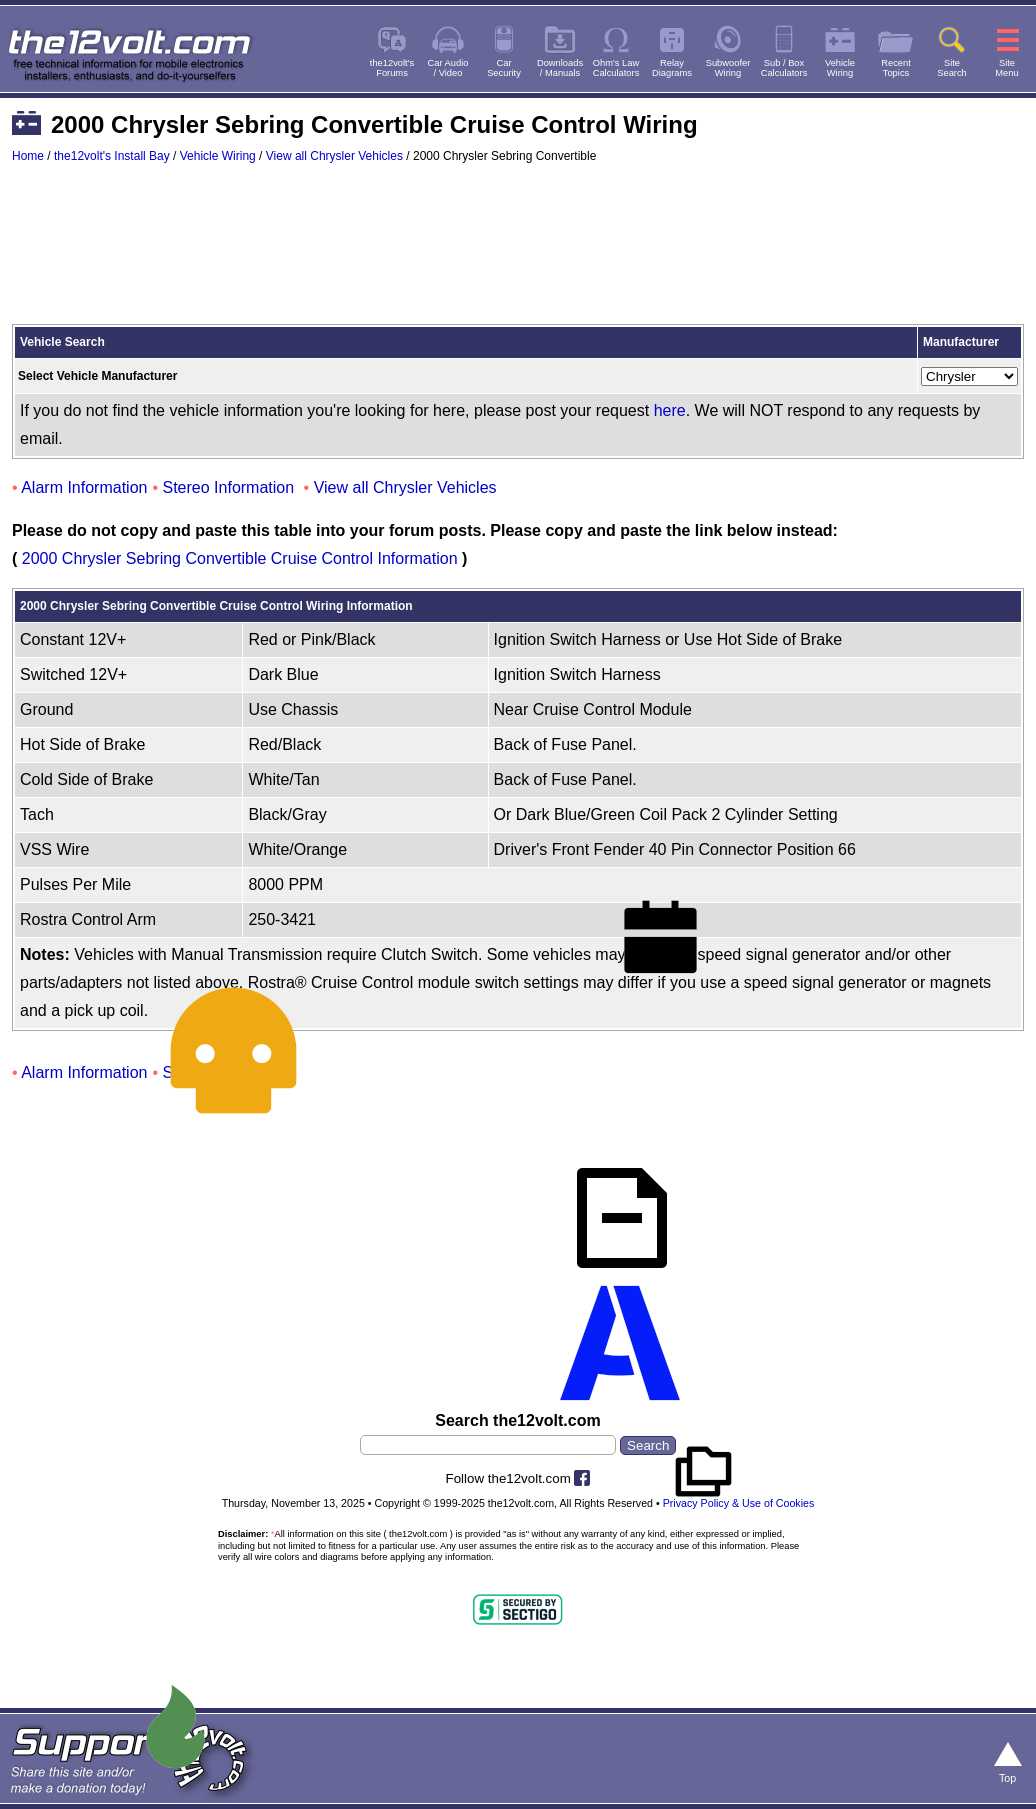 The height and width of the screenshot is (1809, 1036). I want to click on indicates trending or popular content, so click(175, 1725).